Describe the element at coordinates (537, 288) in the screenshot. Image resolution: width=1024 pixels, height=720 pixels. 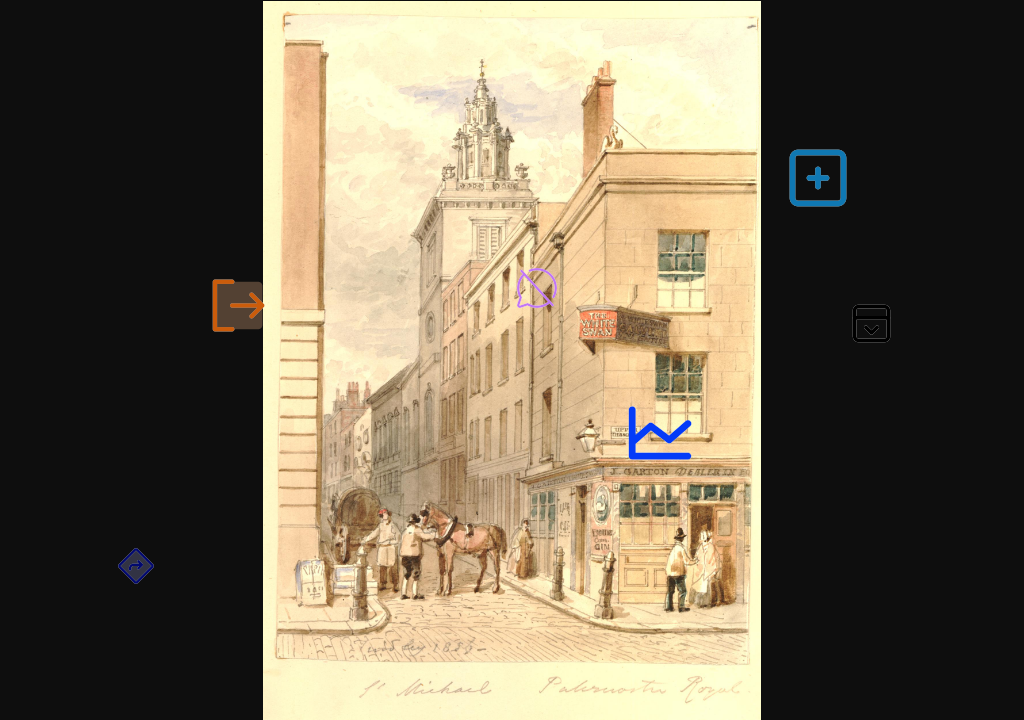
I see `mute or disable chat notifications` at that location.